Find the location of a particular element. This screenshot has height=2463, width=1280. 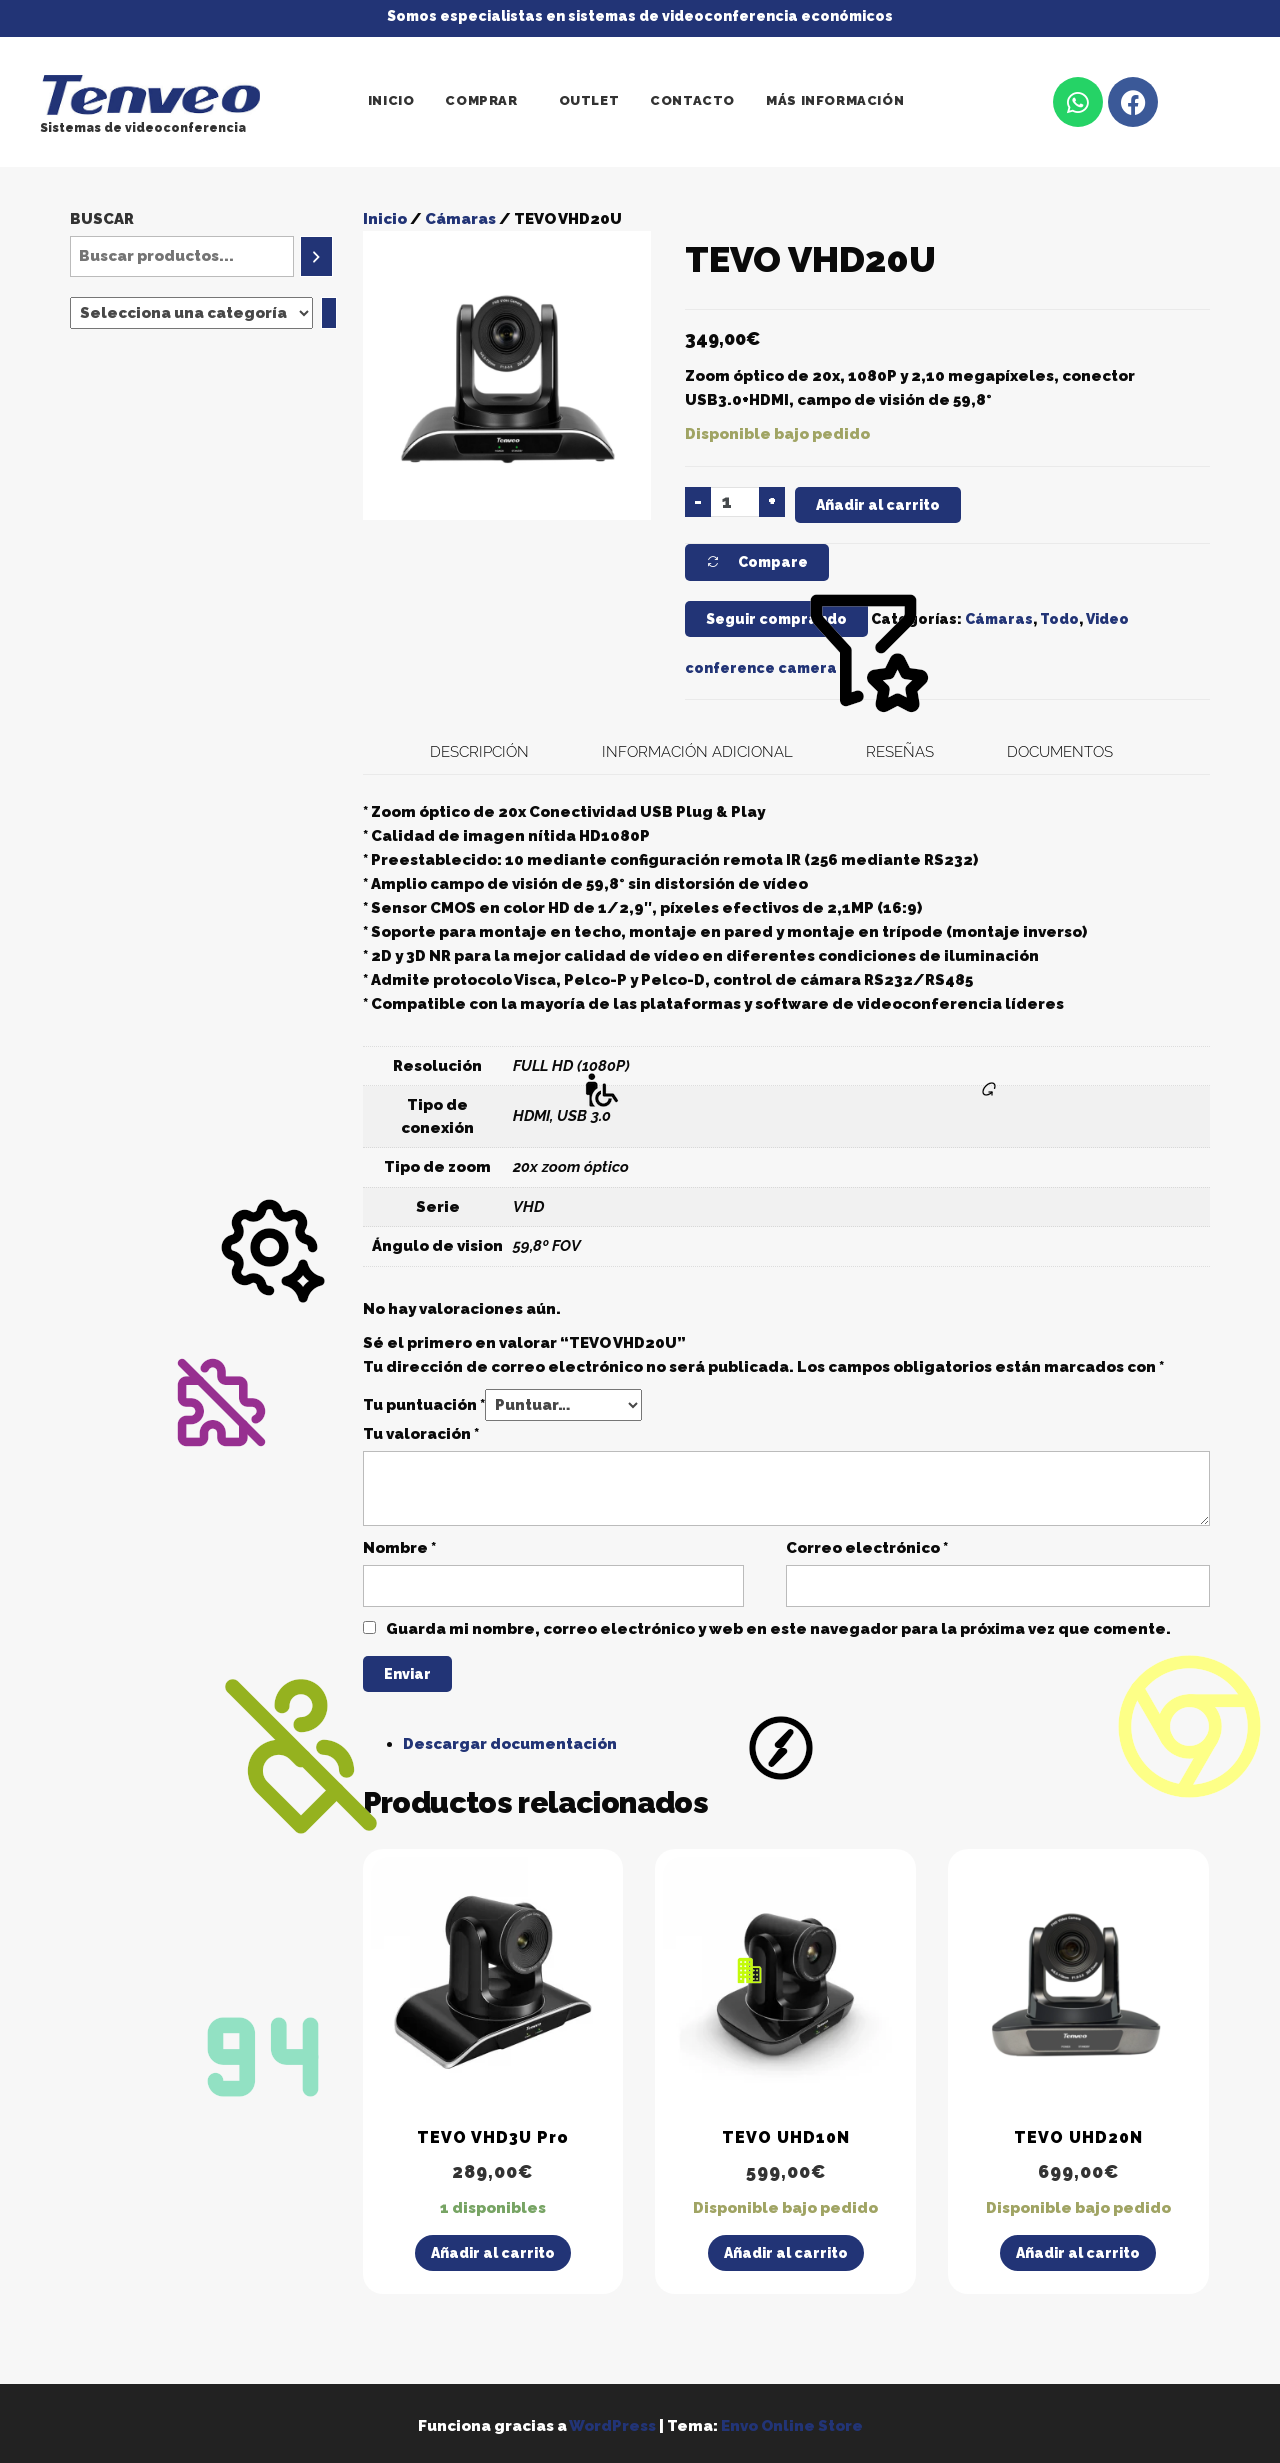

socket.io library or real-time websocket connection is located at coordinates (781, 1748).